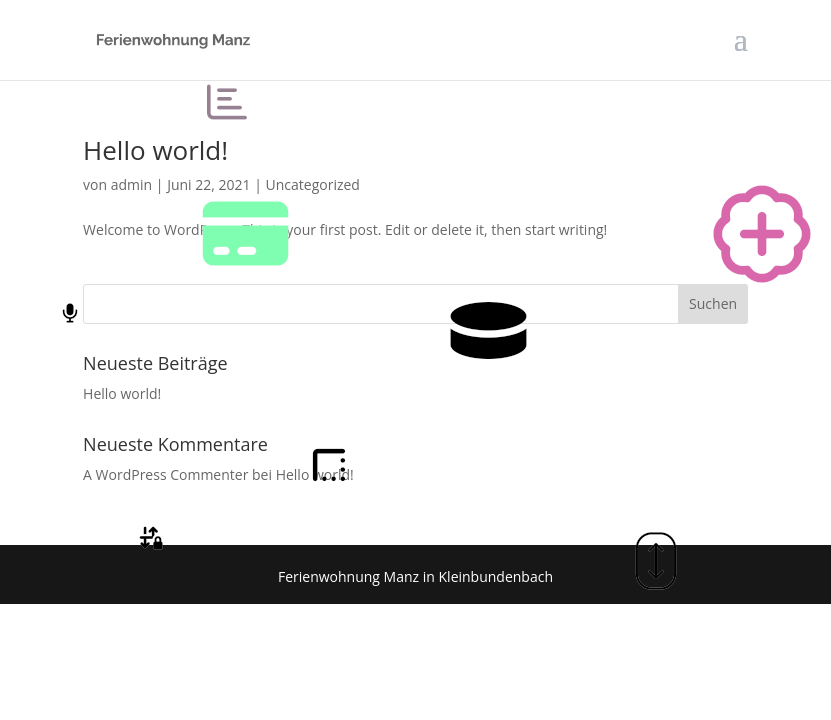 The height and width of the screenshot is (720, 831). Describe the element at coordinates (70, 313) in the screenshot. I see `tap to start voice recording` at that location.